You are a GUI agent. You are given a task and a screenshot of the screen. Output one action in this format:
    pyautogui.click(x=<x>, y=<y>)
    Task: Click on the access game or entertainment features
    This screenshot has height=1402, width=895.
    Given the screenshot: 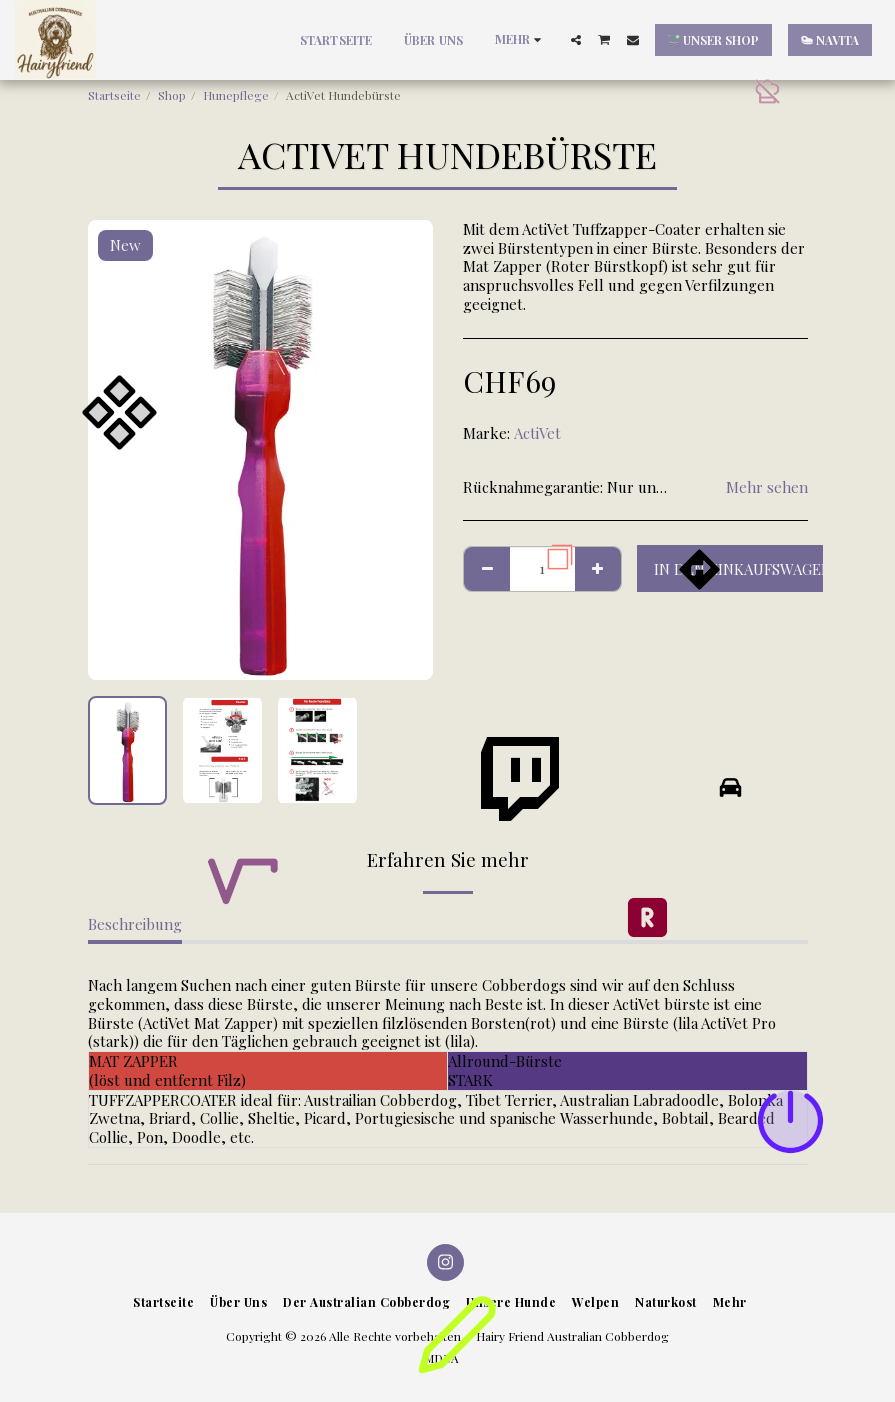 What is the action you would take?
    pyautogui.click(x=119, y=412)
    